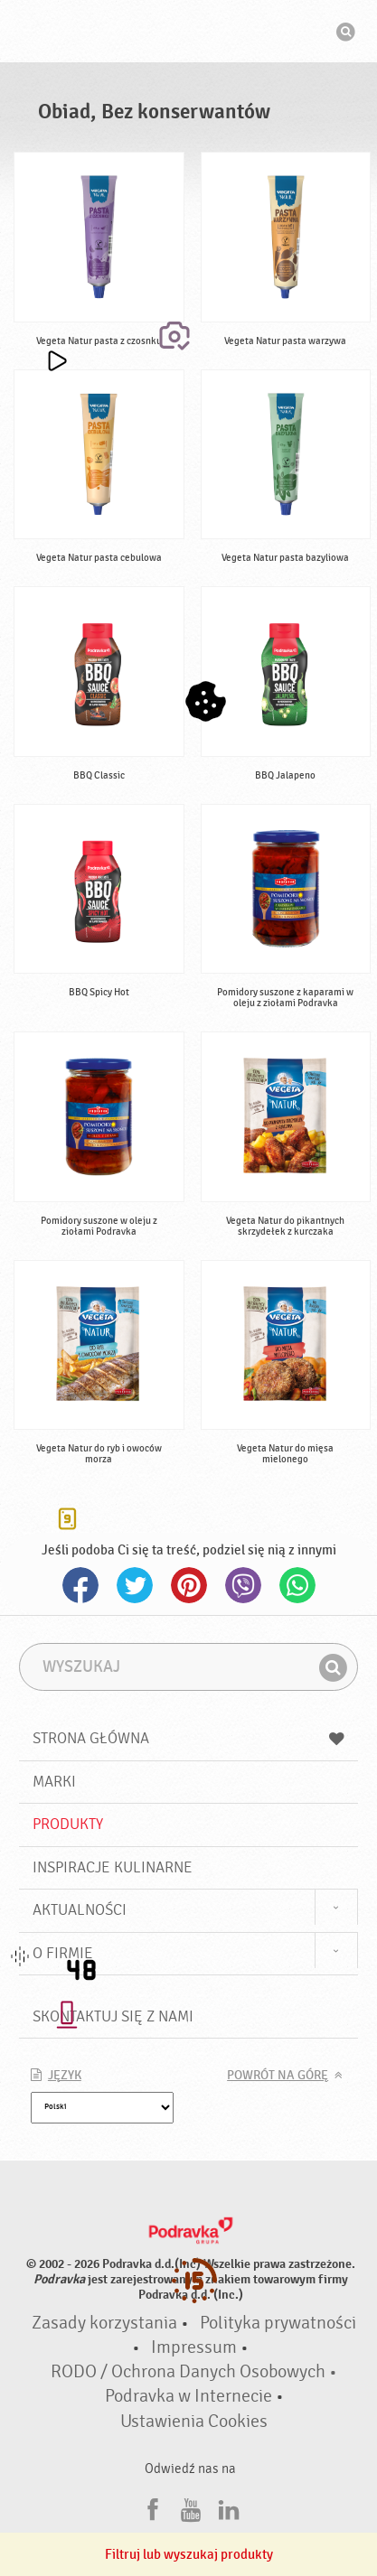 The height and width of the screenshot is (2576, 377). Describe the element at coordinates (205, 701) in the screenshot. I see `manage cookie consent preferences` at that location.